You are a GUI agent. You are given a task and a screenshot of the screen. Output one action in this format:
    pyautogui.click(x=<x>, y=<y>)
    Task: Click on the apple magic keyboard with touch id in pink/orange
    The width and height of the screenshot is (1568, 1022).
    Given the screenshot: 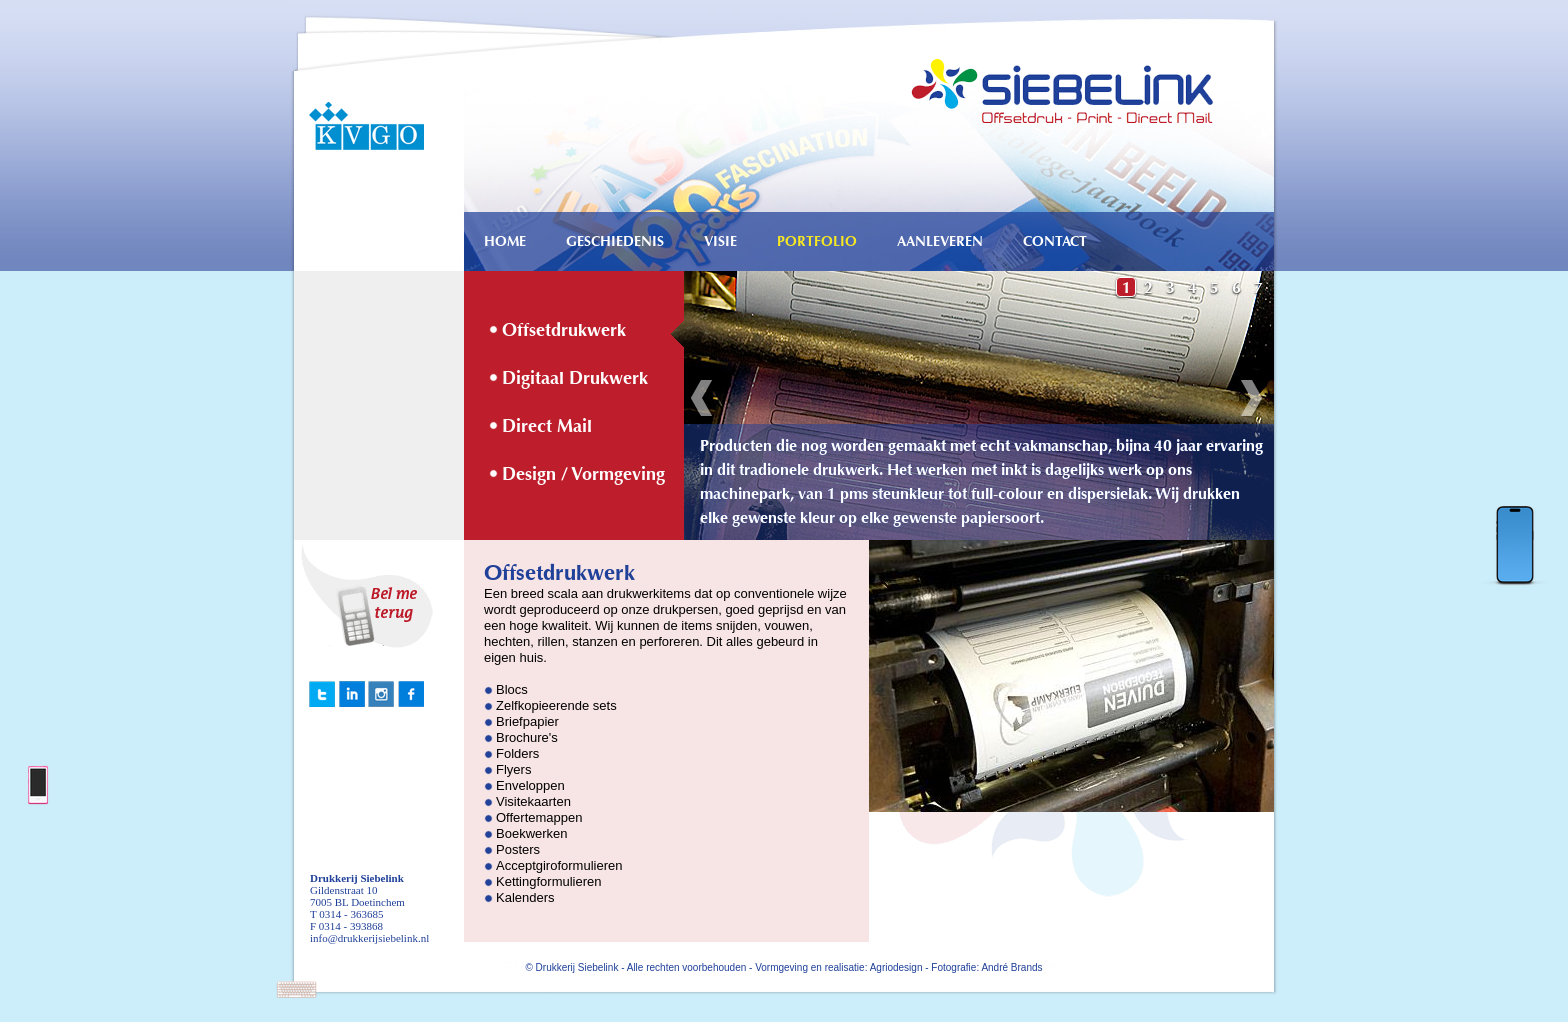 What is the action you would take?
    pyautogui.click(x=296, y=989)
    